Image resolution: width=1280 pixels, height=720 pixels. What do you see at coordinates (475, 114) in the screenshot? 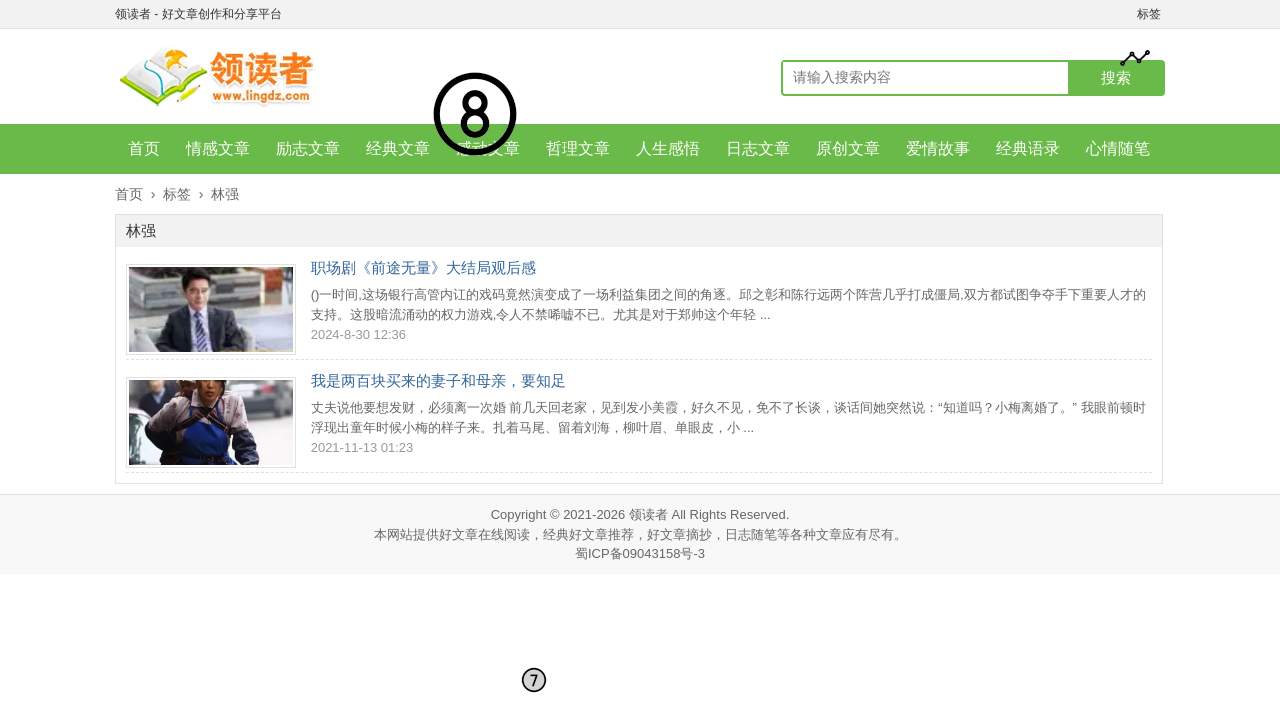
I see `indicates step 8 in a multi-step process` at bounding box center [475, 114].